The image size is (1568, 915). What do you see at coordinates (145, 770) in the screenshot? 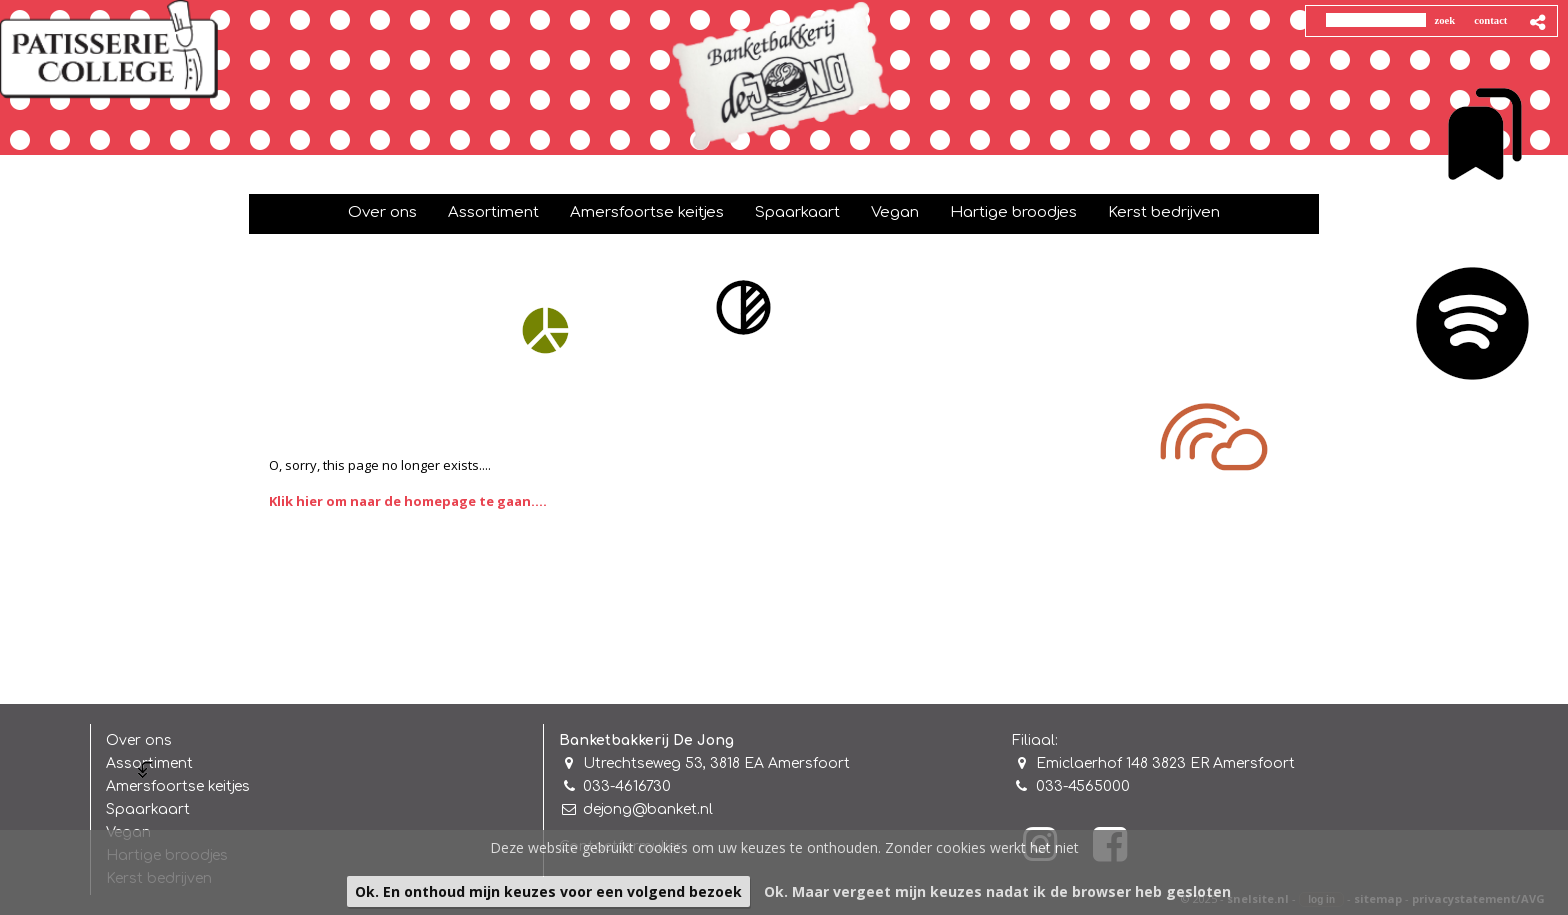
I see `go back and scroll down` at bounding box center [145, 770].